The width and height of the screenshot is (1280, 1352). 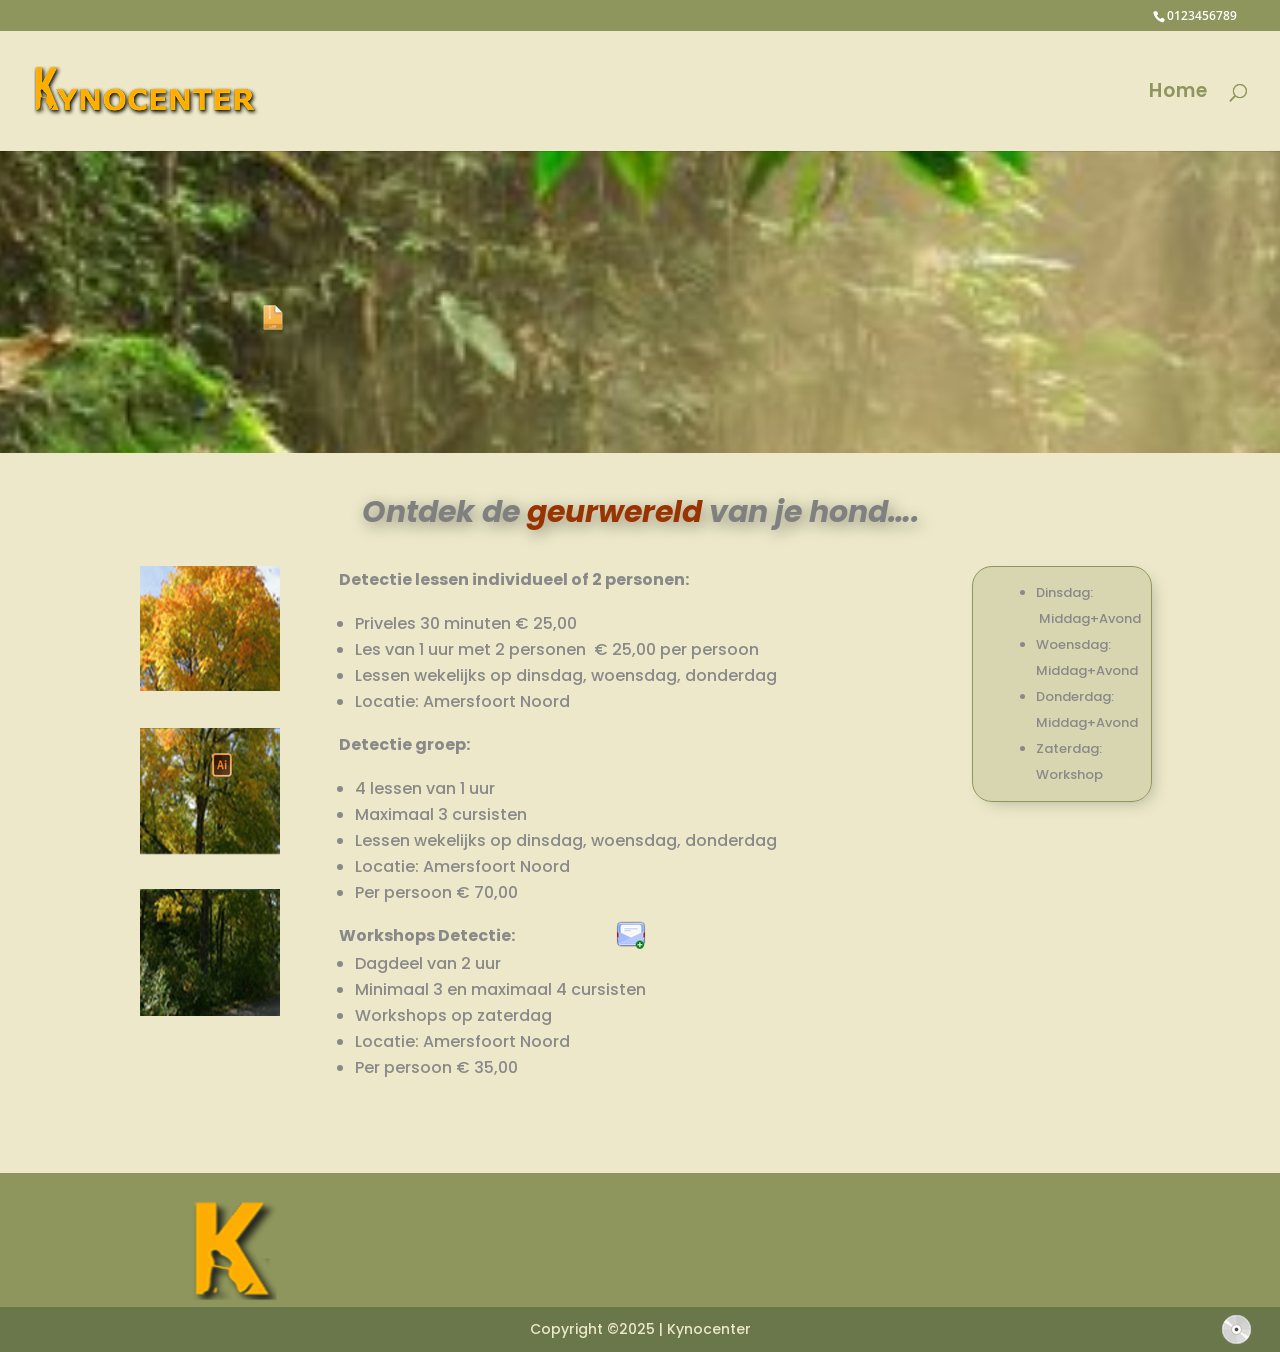 What do you see at coordinates (222, 765) in the screenshot?
I see `open an Adobe Illustrator file` at bounding box center [222, 765].